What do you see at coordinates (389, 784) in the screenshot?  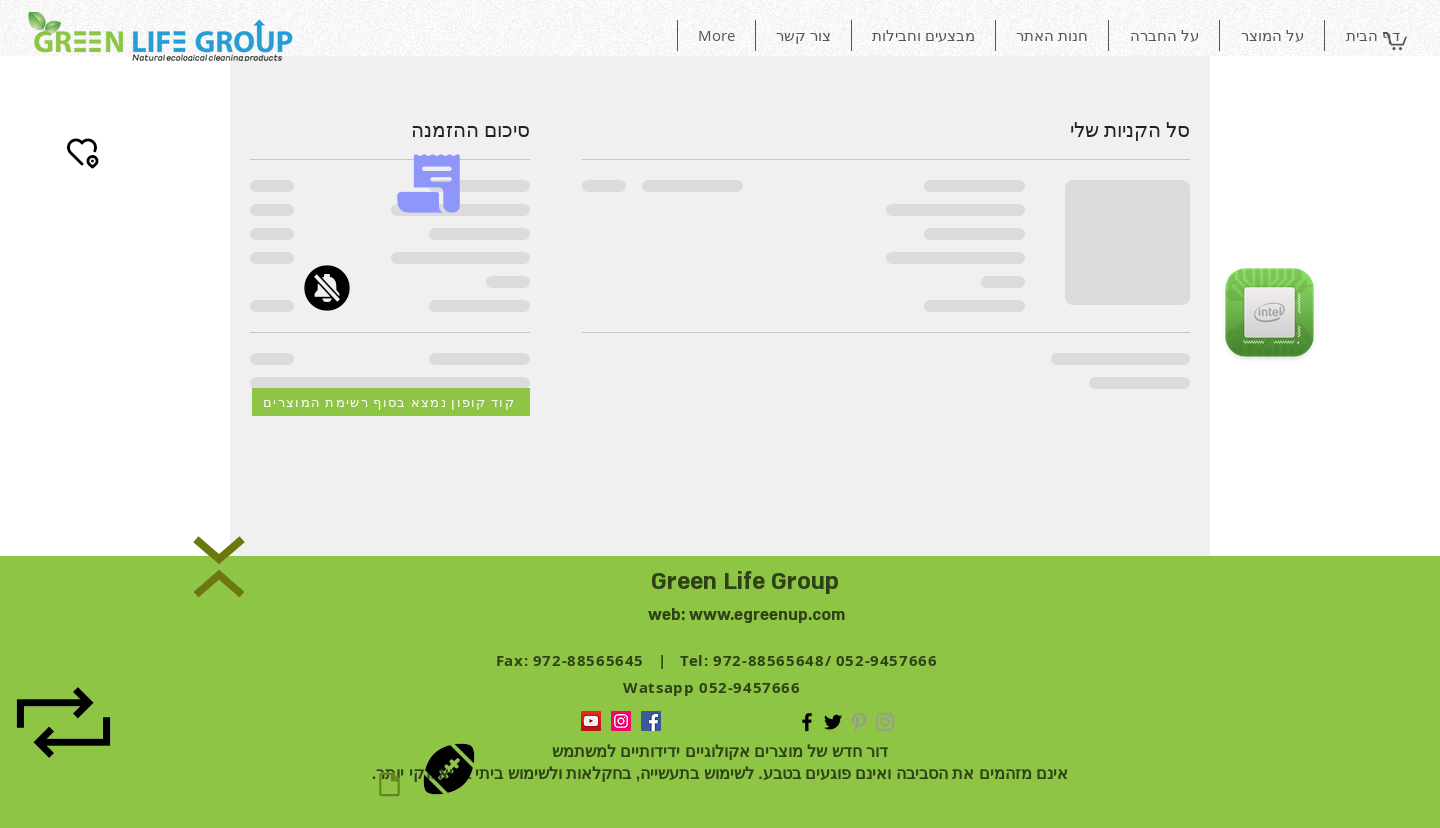 I see `view or open a file` at bounding box center [389, 784].